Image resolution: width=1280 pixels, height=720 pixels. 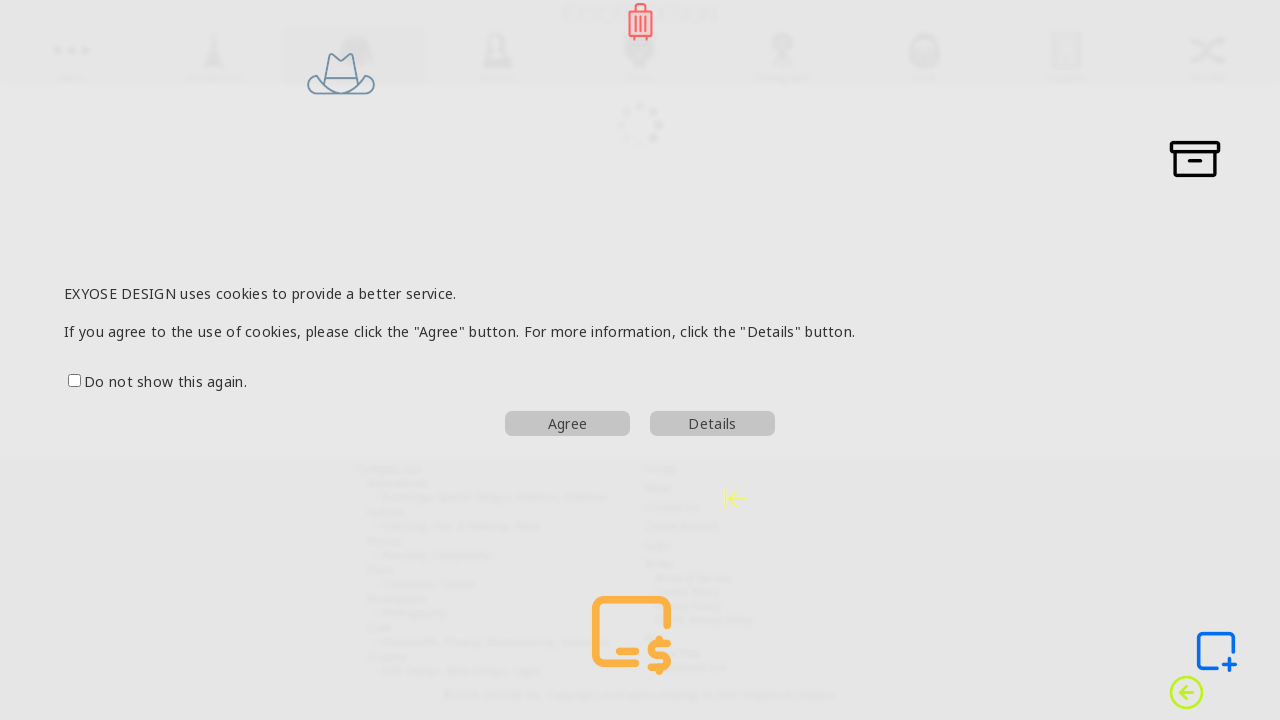 What do you see at coordinates (735, 499) in the screenshot?
I see `go back to the beginning` at bounding box center [735, 499].